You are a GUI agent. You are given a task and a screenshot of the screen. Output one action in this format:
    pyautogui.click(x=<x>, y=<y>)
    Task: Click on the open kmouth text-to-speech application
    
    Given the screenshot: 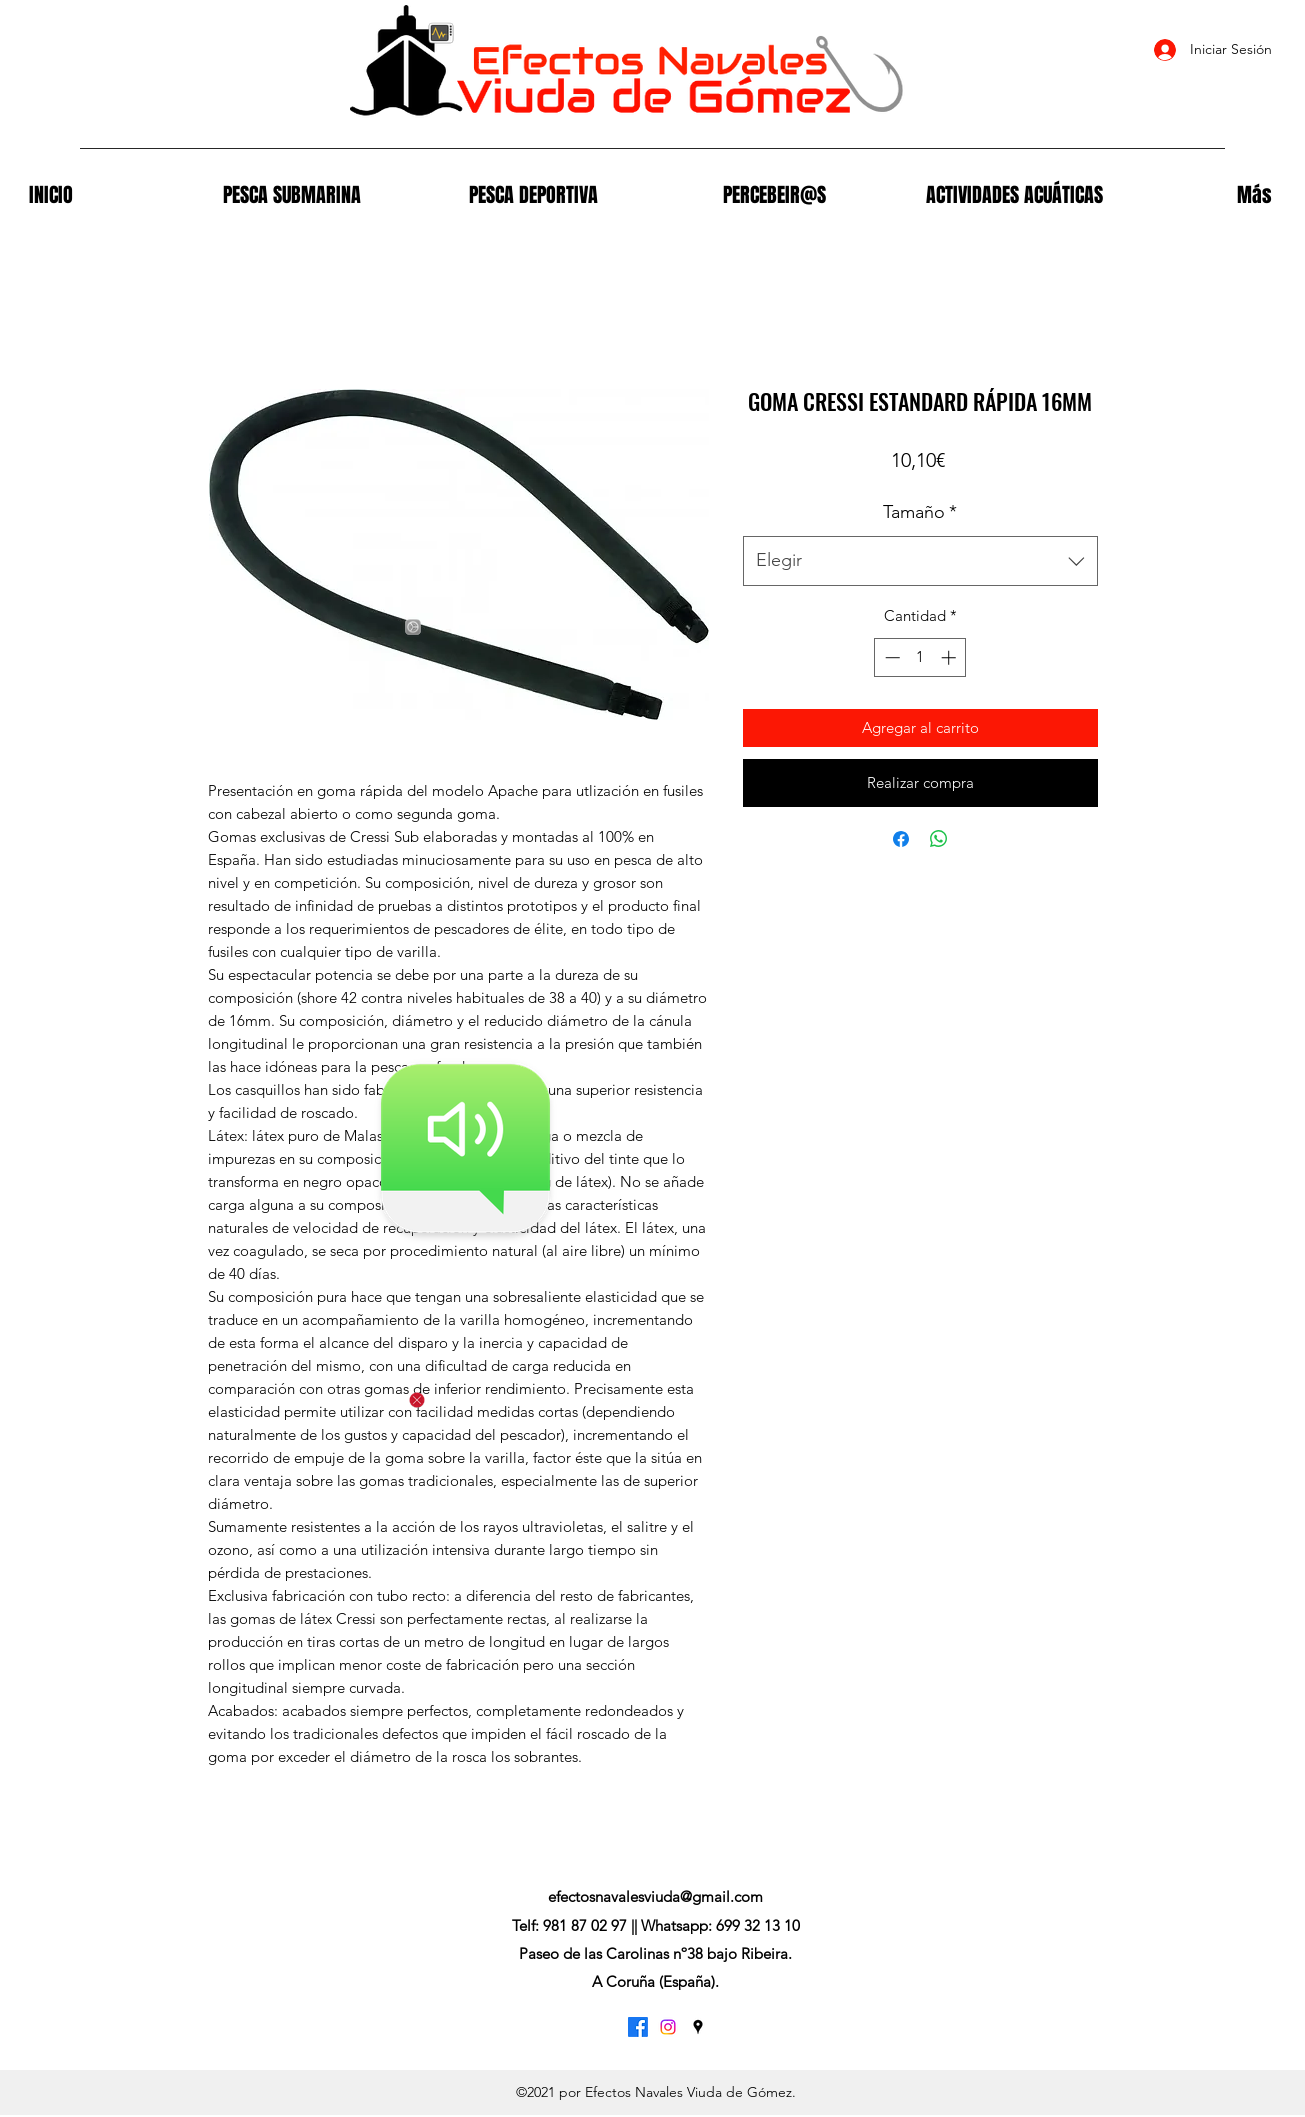 What is the action you would take?
    pyautogui.click(x=465, y=1148)
    